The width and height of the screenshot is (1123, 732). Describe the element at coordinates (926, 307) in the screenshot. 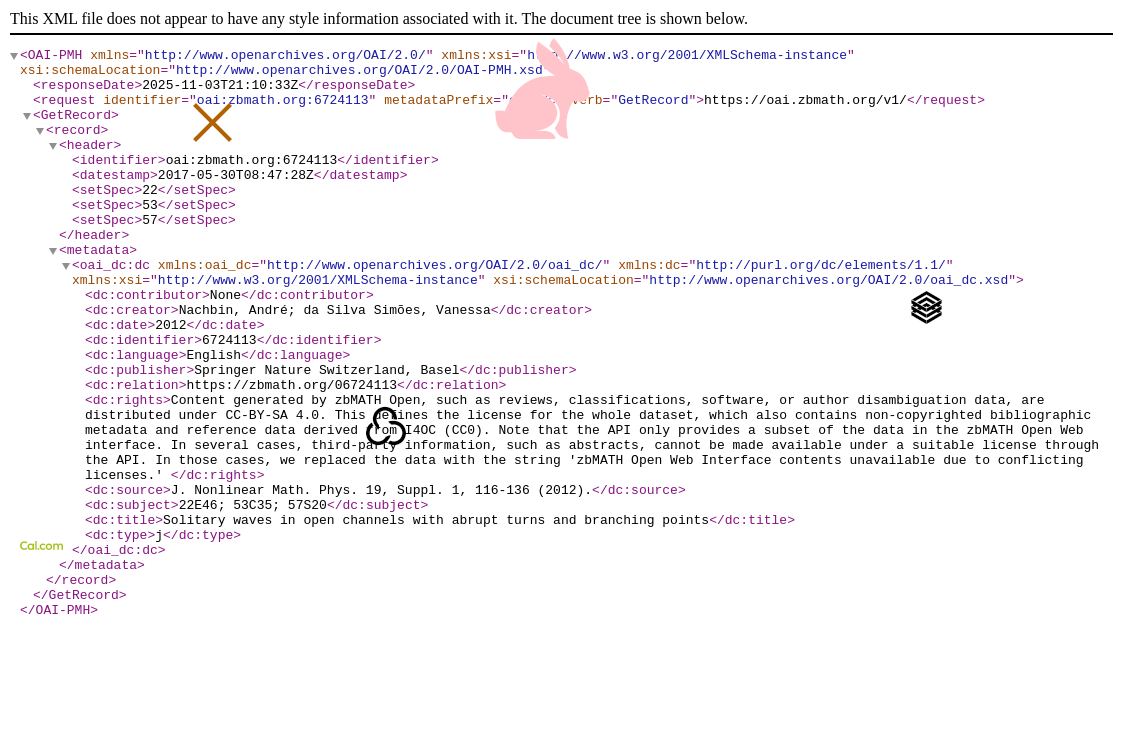

I see `ebox brand logo` at that location.